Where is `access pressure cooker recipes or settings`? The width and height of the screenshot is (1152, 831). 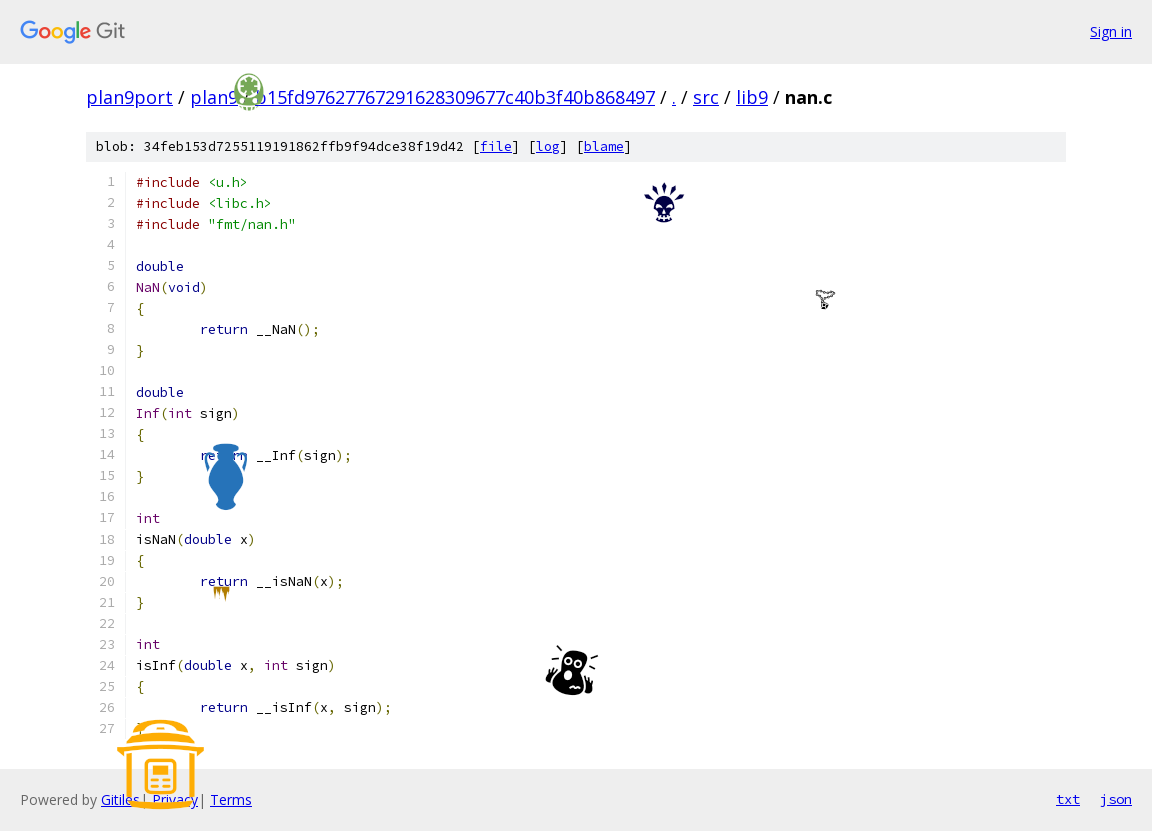 access pressure cooker recipes or settings is located at coordinates (160, 764).